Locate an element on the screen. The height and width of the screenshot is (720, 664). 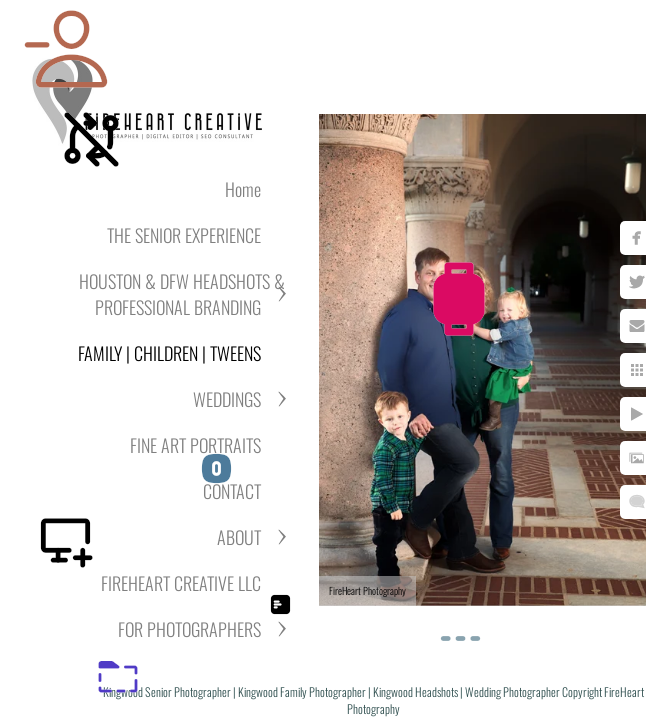
remove a contact or friend is located at coordinates (66, 49).